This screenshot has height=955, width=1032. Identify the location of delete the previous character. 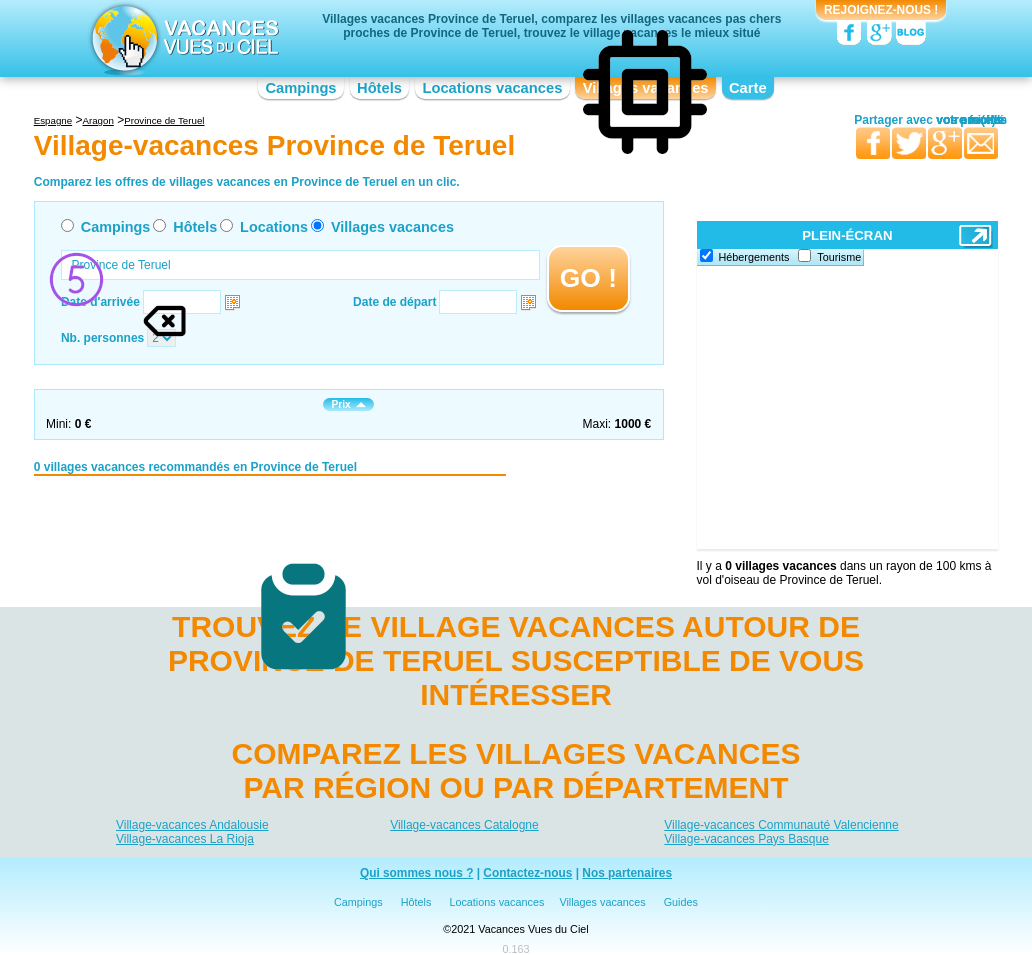
(164, 321).